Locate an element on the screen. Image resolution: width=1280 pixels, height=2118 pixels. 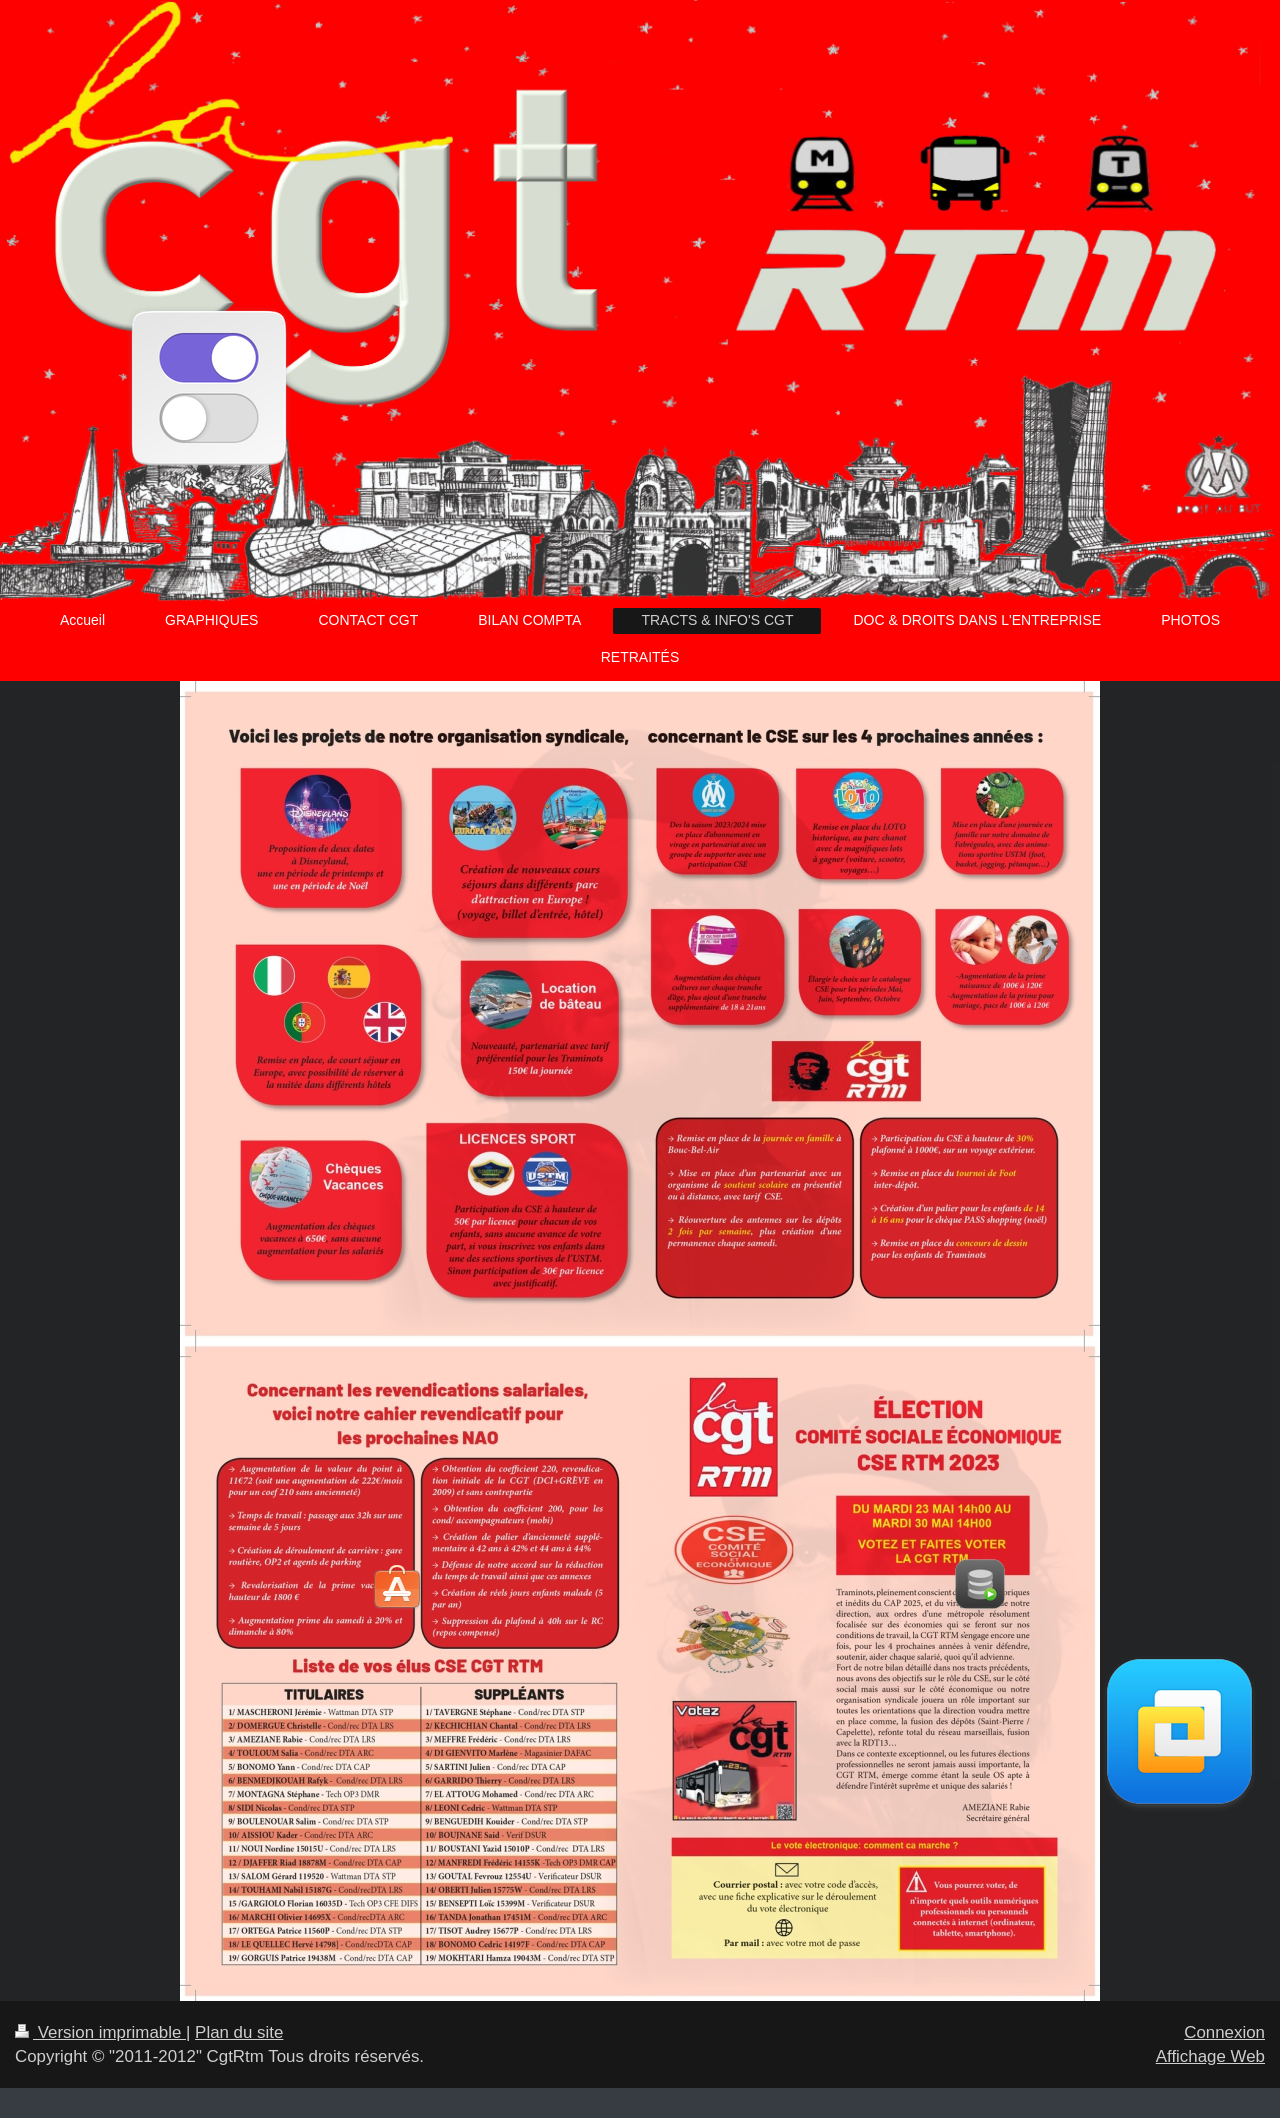
open vmware workstation is located at coordinates (1179, 1731).